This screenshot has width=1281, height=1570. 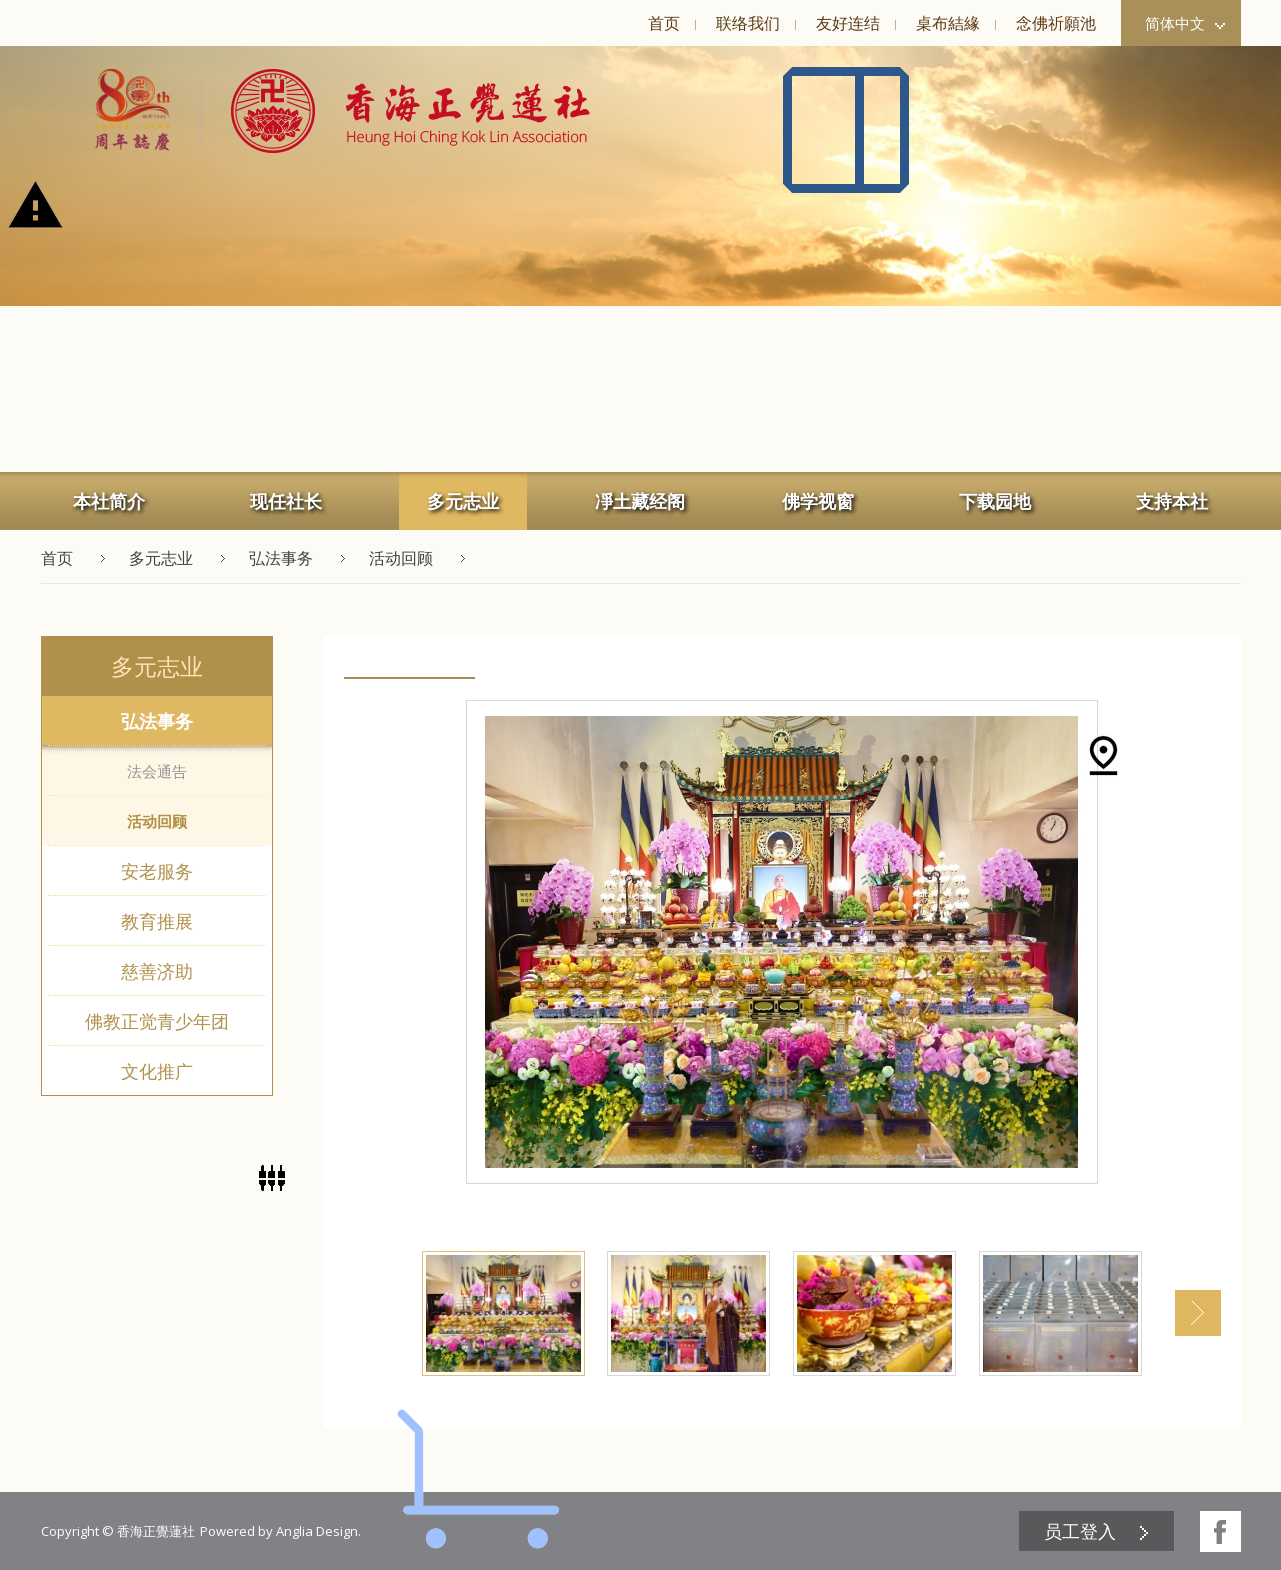 I want to click on configure audio/video input settings, so click(x=272, y=1178).